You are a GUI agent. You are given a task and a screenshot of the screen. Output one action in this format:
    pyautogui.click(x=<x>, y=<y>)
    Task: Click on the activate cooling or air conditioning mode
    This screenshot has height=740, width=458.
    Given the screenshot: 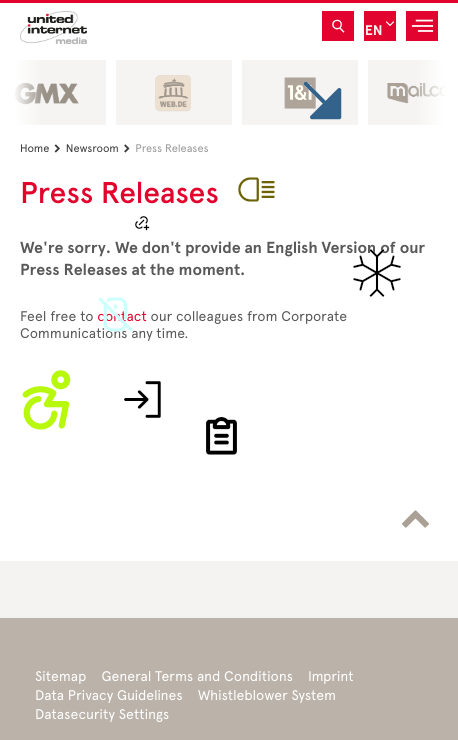 What is the action you would take?
    pyautogui.click(x=377, y=273)
    